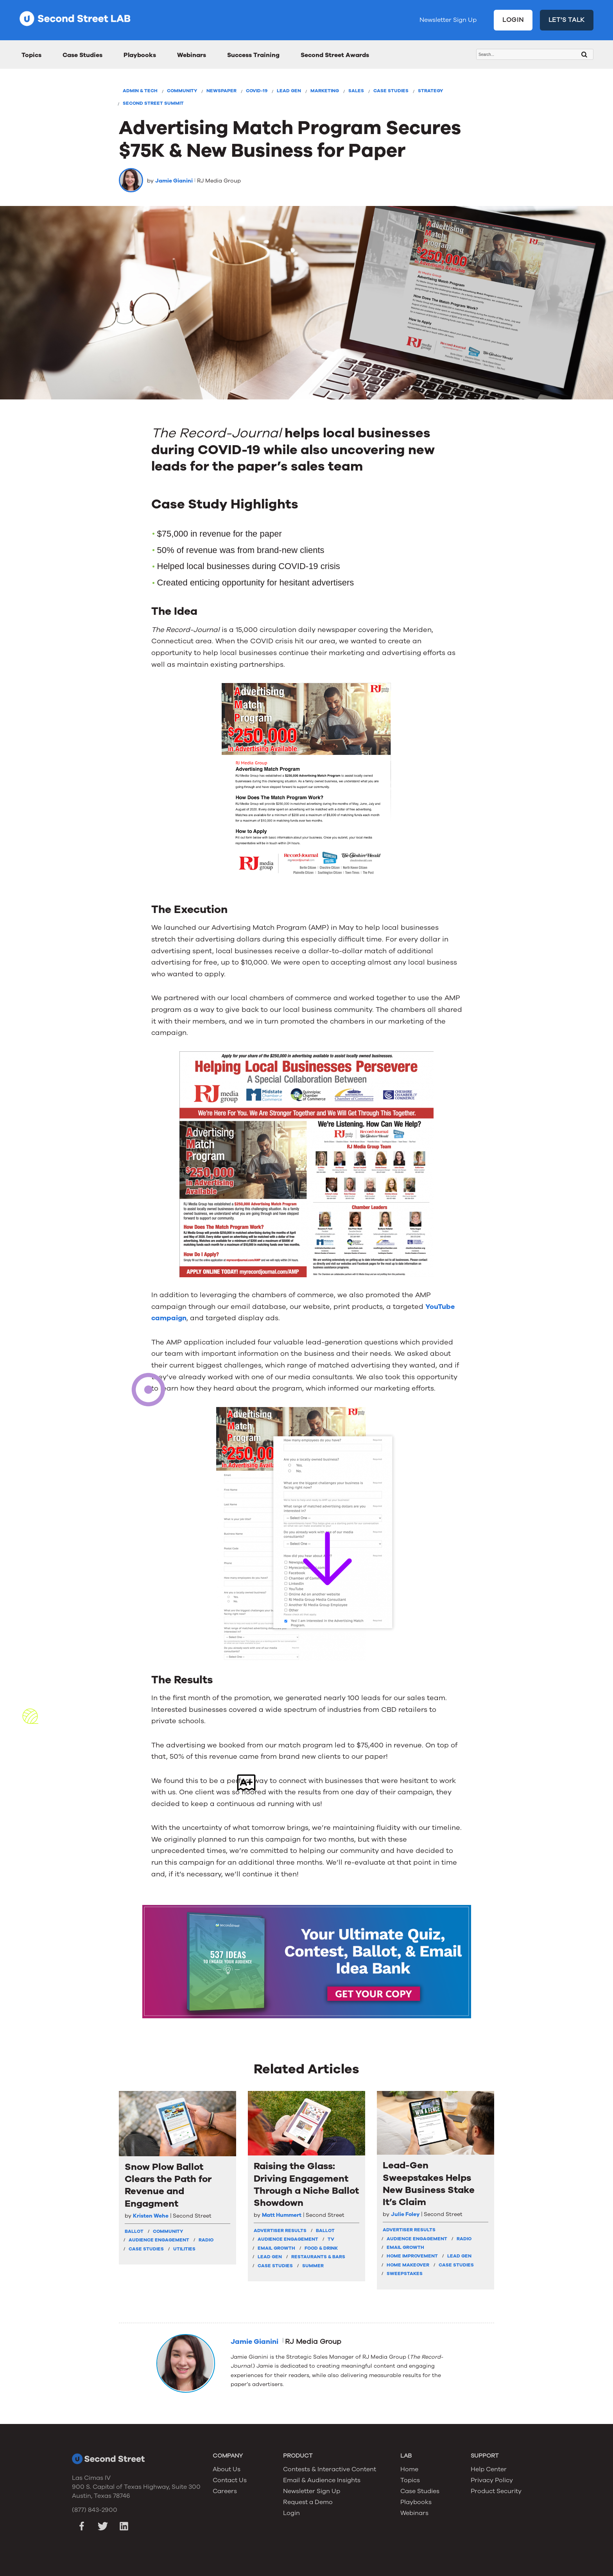 Image resolution: width=613 pixels, height=2576 pixels. I want to click on access knitting or crafting projects, so click(30, 1716).